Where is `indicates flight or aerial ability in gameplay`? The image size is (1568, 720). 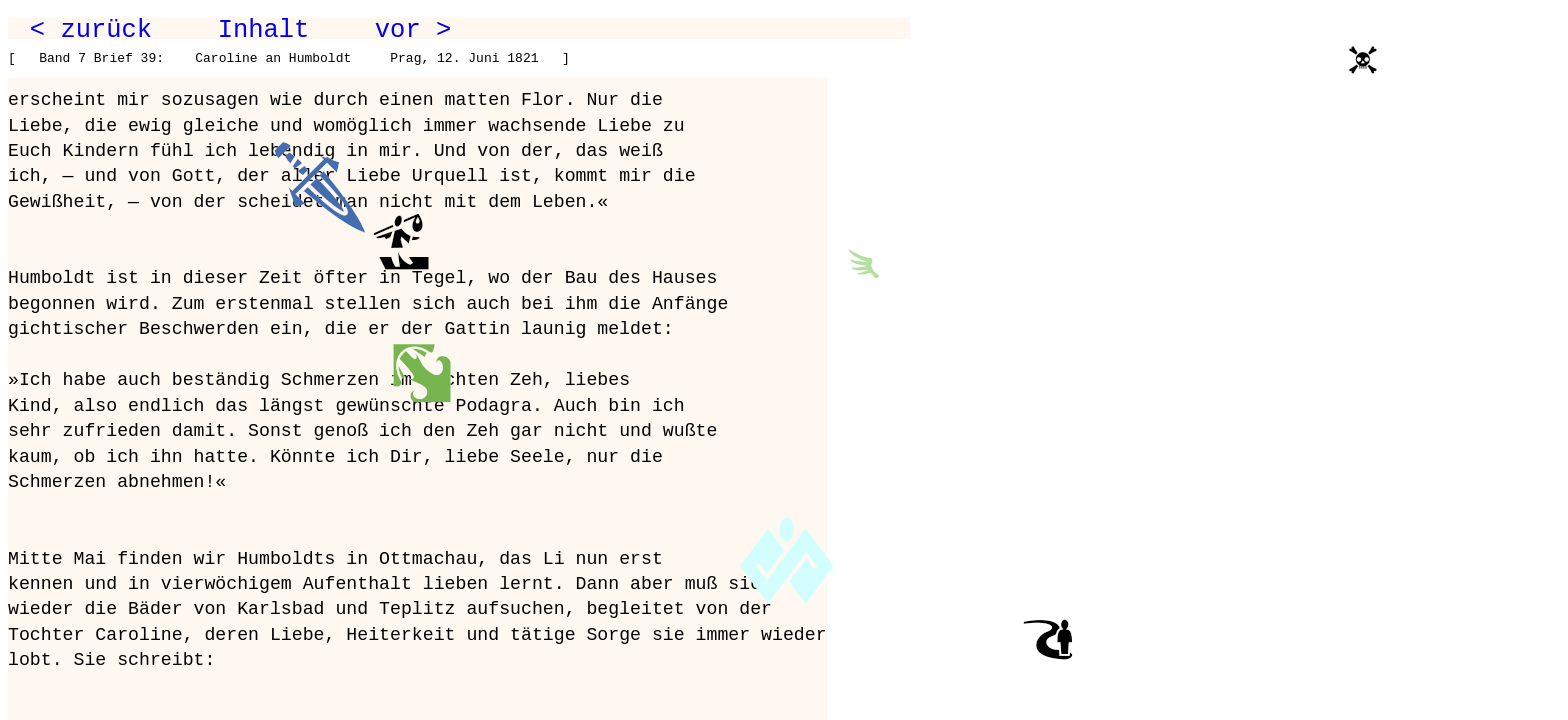
indicates flight or aerial ability in gameplay is located at coordinates (864, 264).